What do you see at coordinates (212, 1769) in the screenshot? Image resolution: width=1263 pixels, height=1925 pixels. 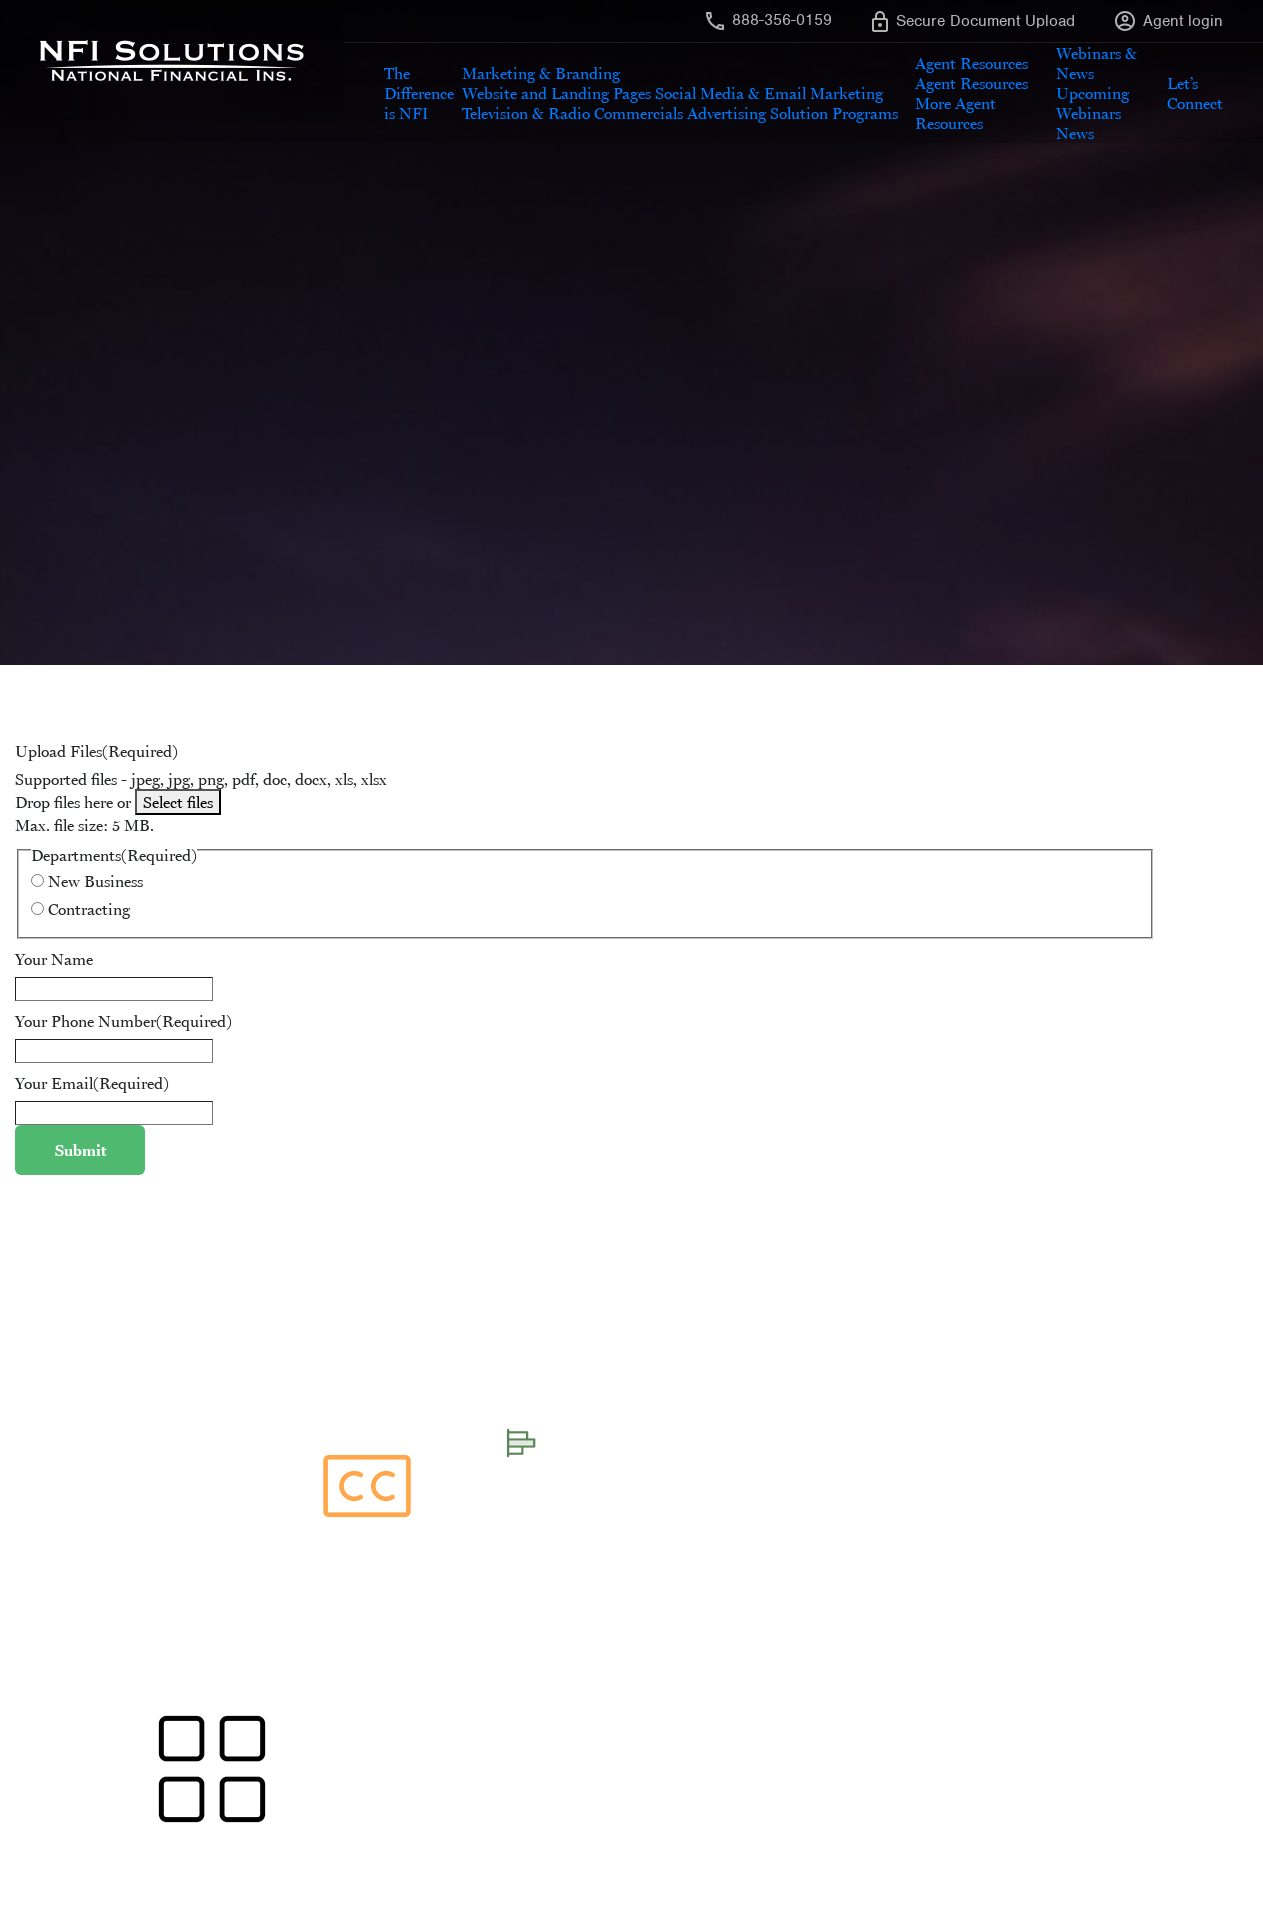 I see `view all apps or menu grid` at bounding box center [212, 1769].